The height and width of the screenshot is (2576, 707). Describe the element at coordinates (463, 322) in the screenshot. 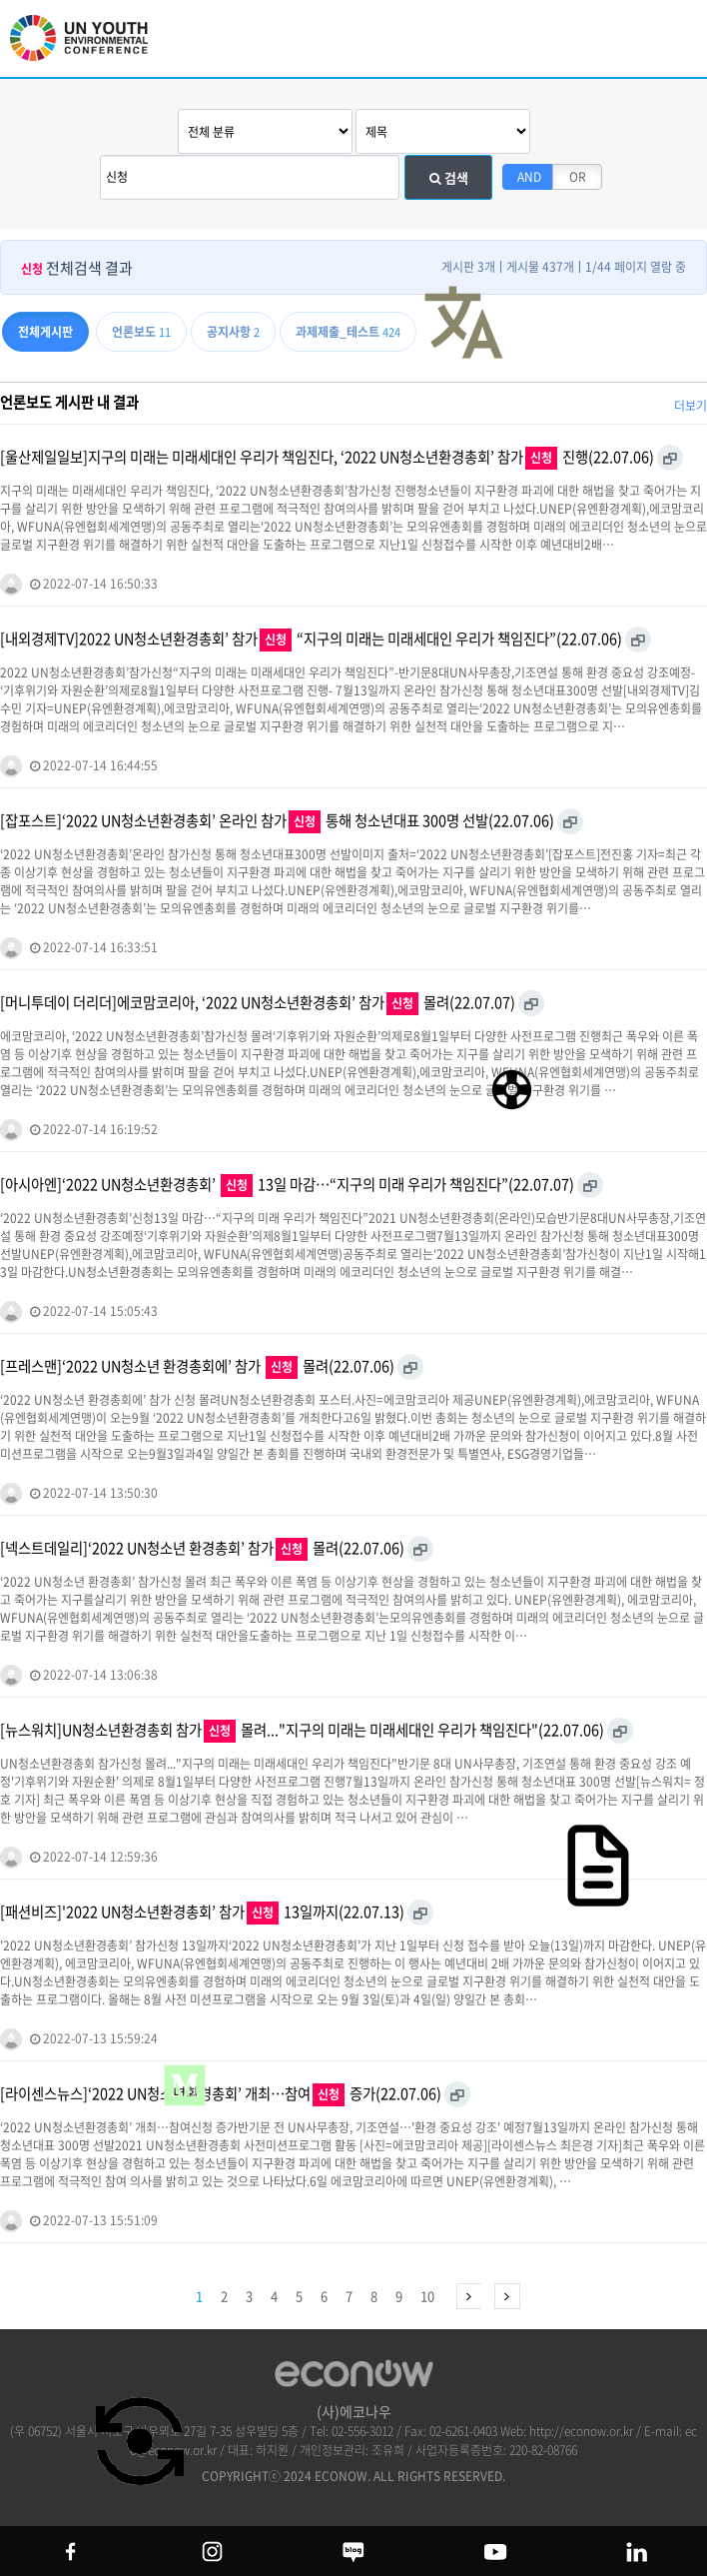

I see `change language settings` at that location.